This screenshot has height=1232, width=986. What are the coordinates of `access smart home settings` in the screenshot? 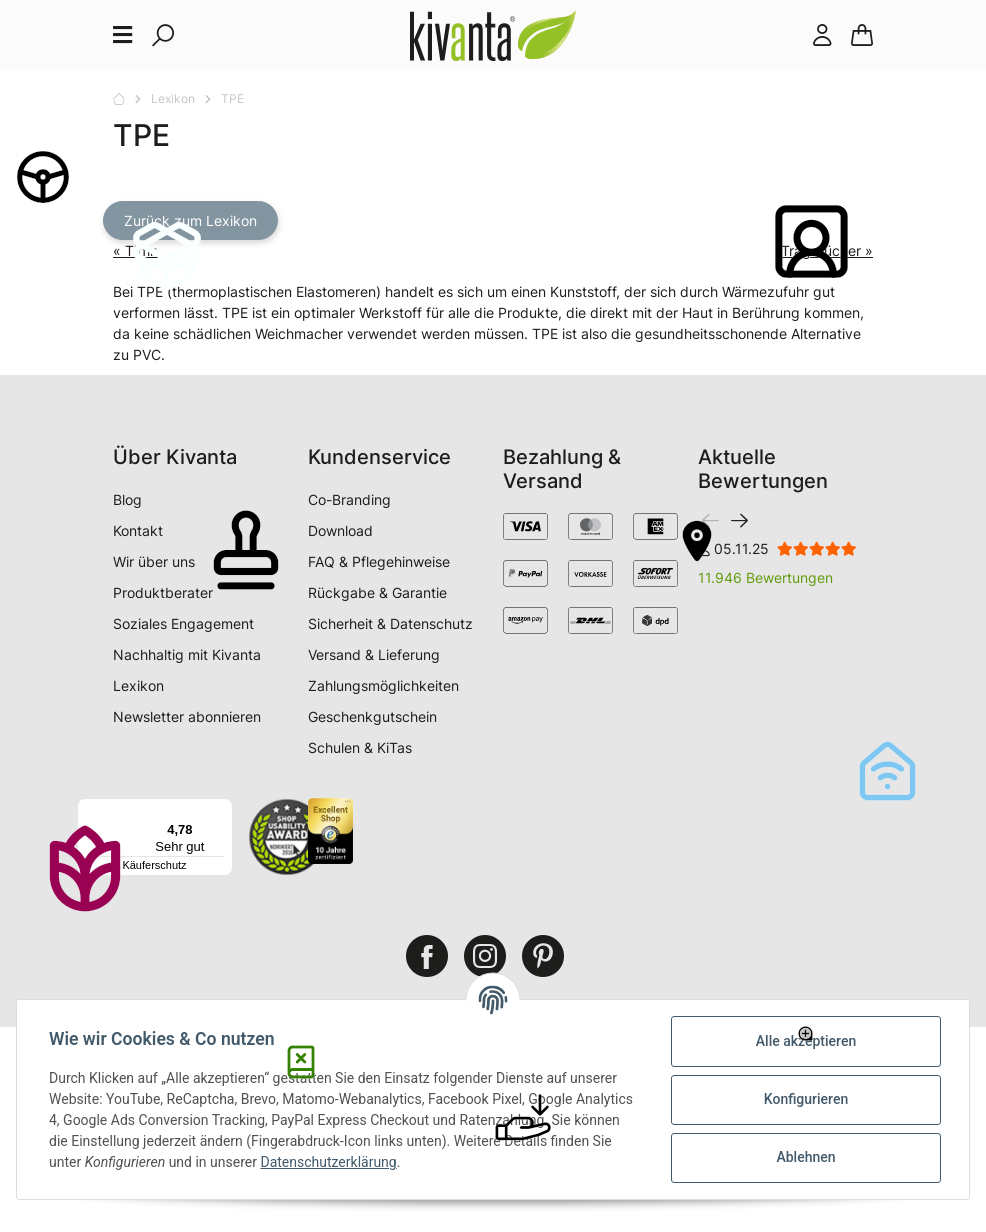 It's located at (887, 772).